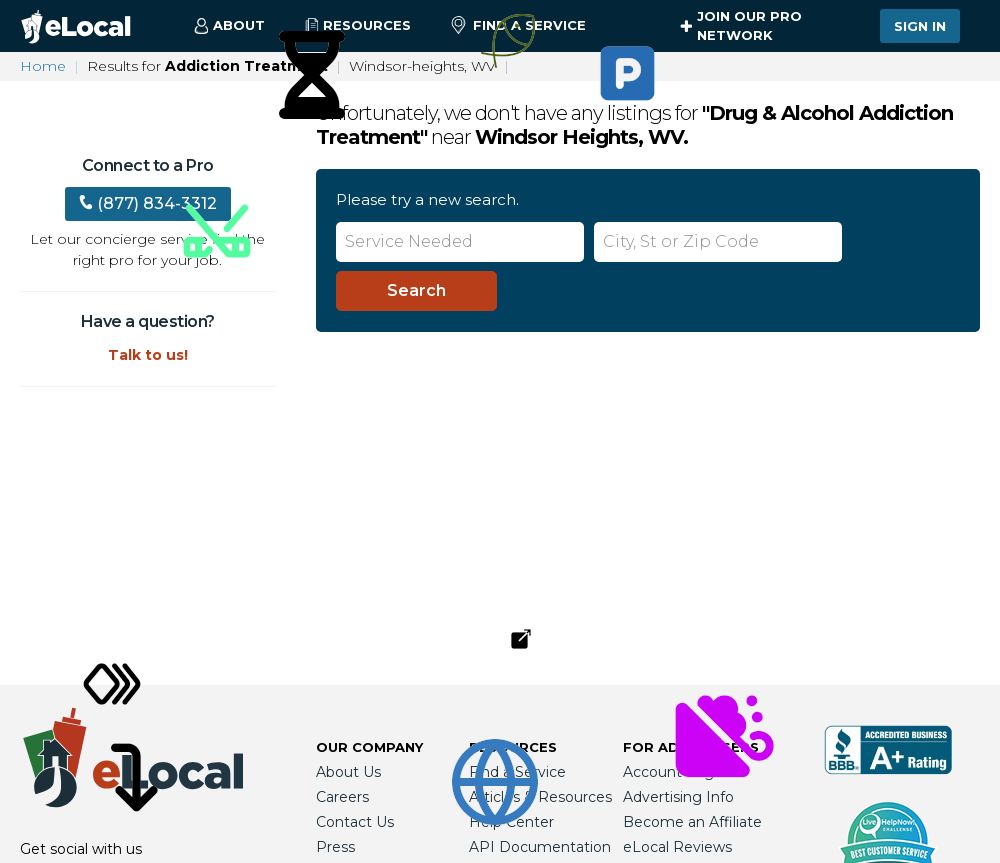 This screenshot has height=863, width=1000. Describe the element at coordinates (521, 639) in the screenshot. I see `open link in new tab or window` at that location.